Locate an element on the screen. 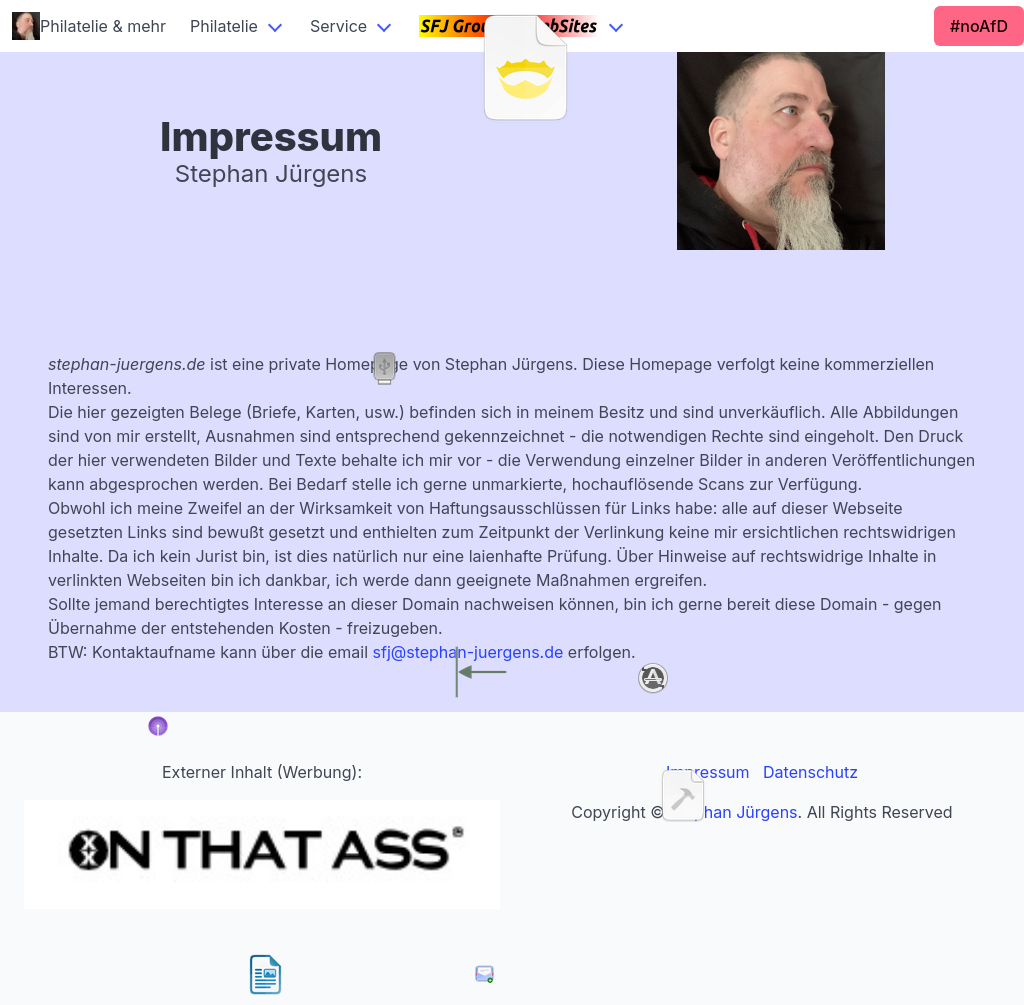 This screenshot has height=1005, width=1024. a cmake build configuration file is located at coordinates (683, 795).